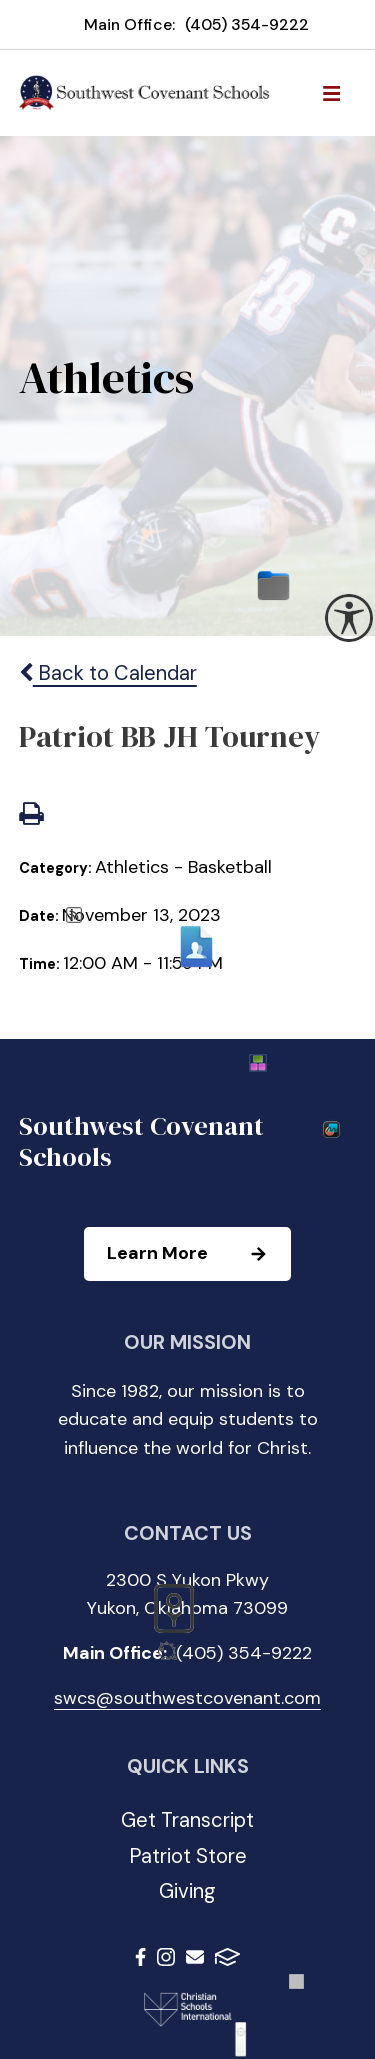 Image resolution: width=375 pixels, height=2059 pixels. Describe the element at coordinates (240, 2039) in the screenshot. I see `sync music to your iPod device` at that location.